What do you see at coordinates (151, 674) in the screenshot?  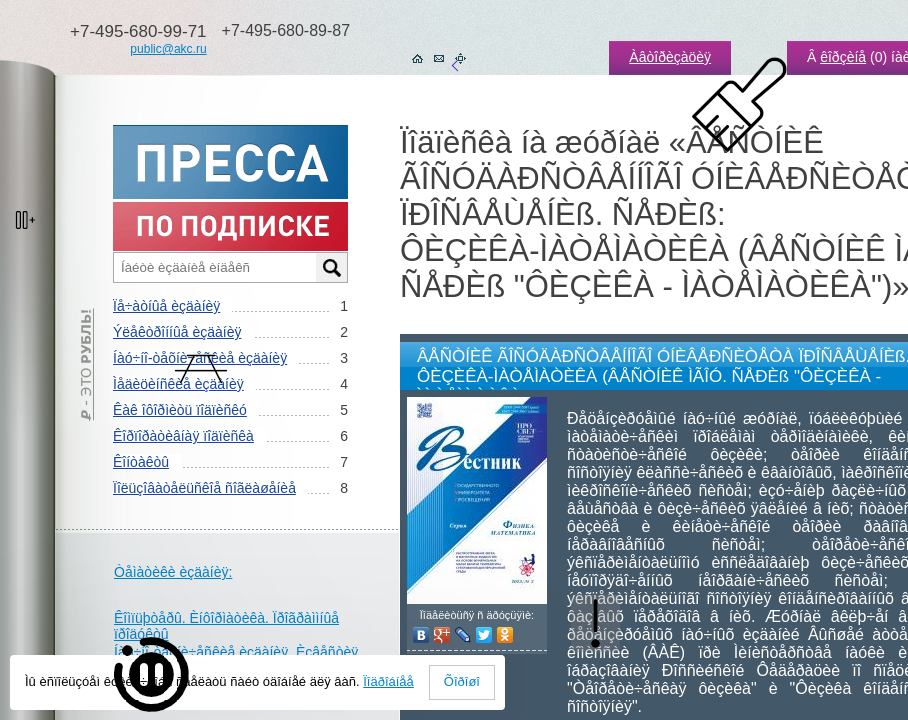 I see `pause motion photo playback` at bounding box center [151, 674].